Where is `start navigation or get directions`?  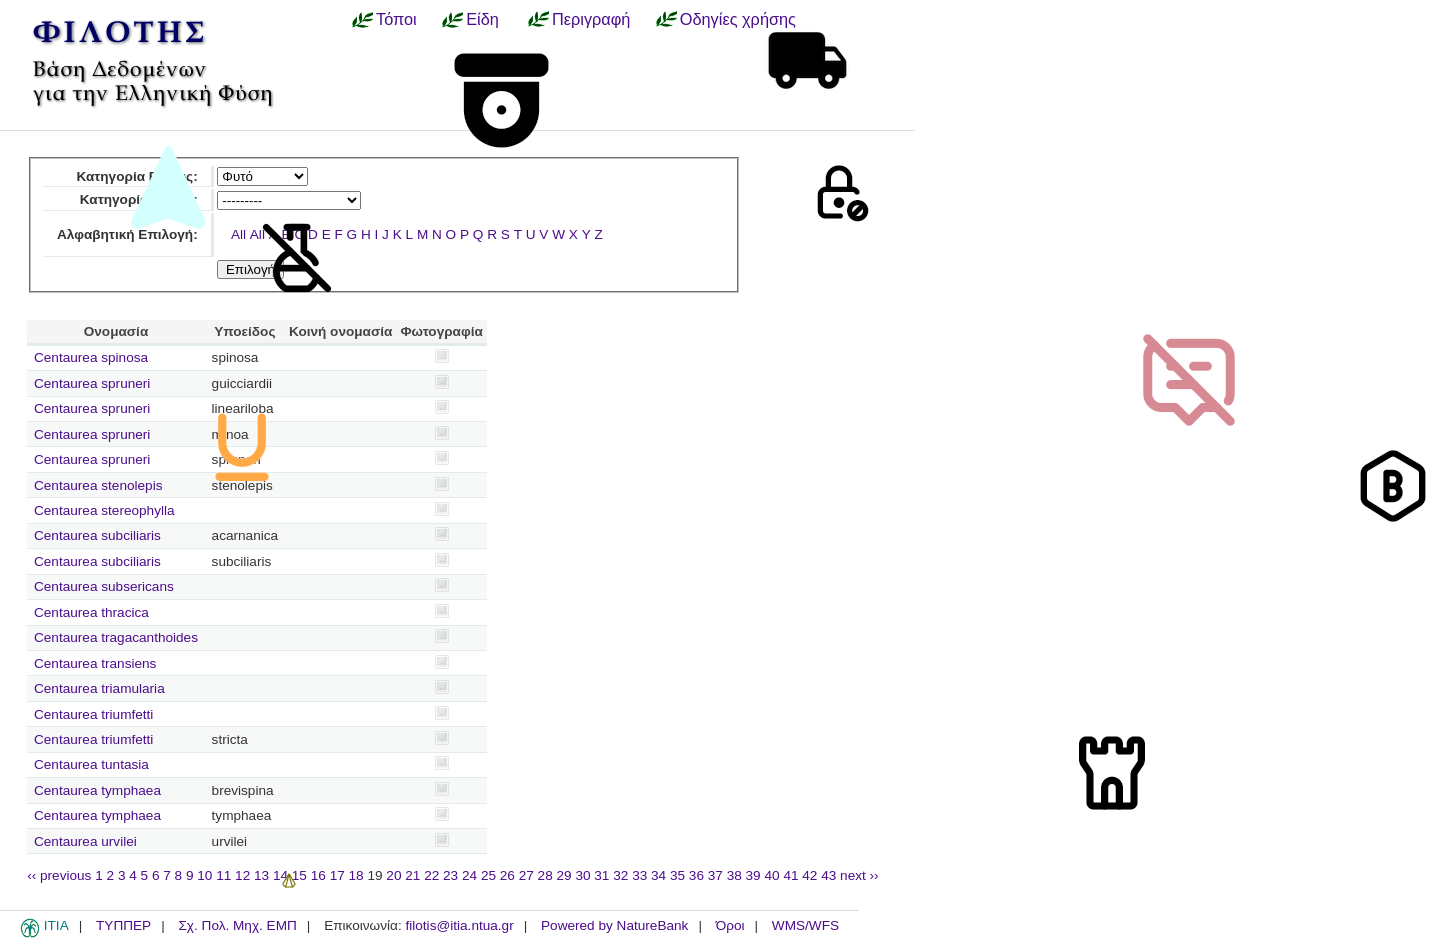
start navigation or get directions is located at coordinates (168, 187).